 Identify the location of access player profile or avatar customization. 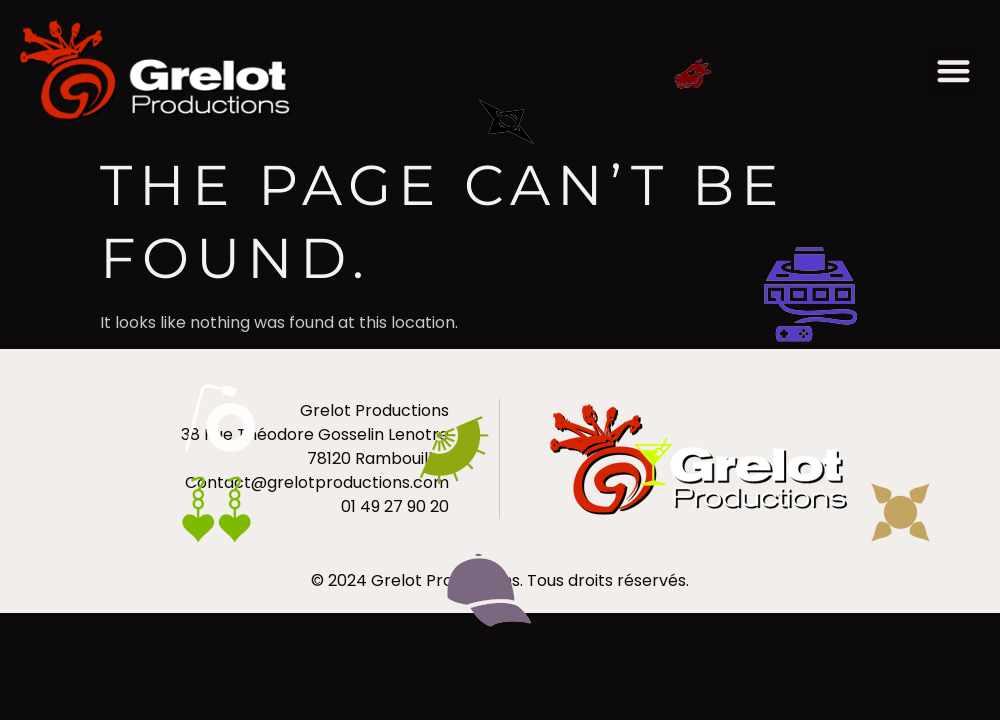
(489, 590).